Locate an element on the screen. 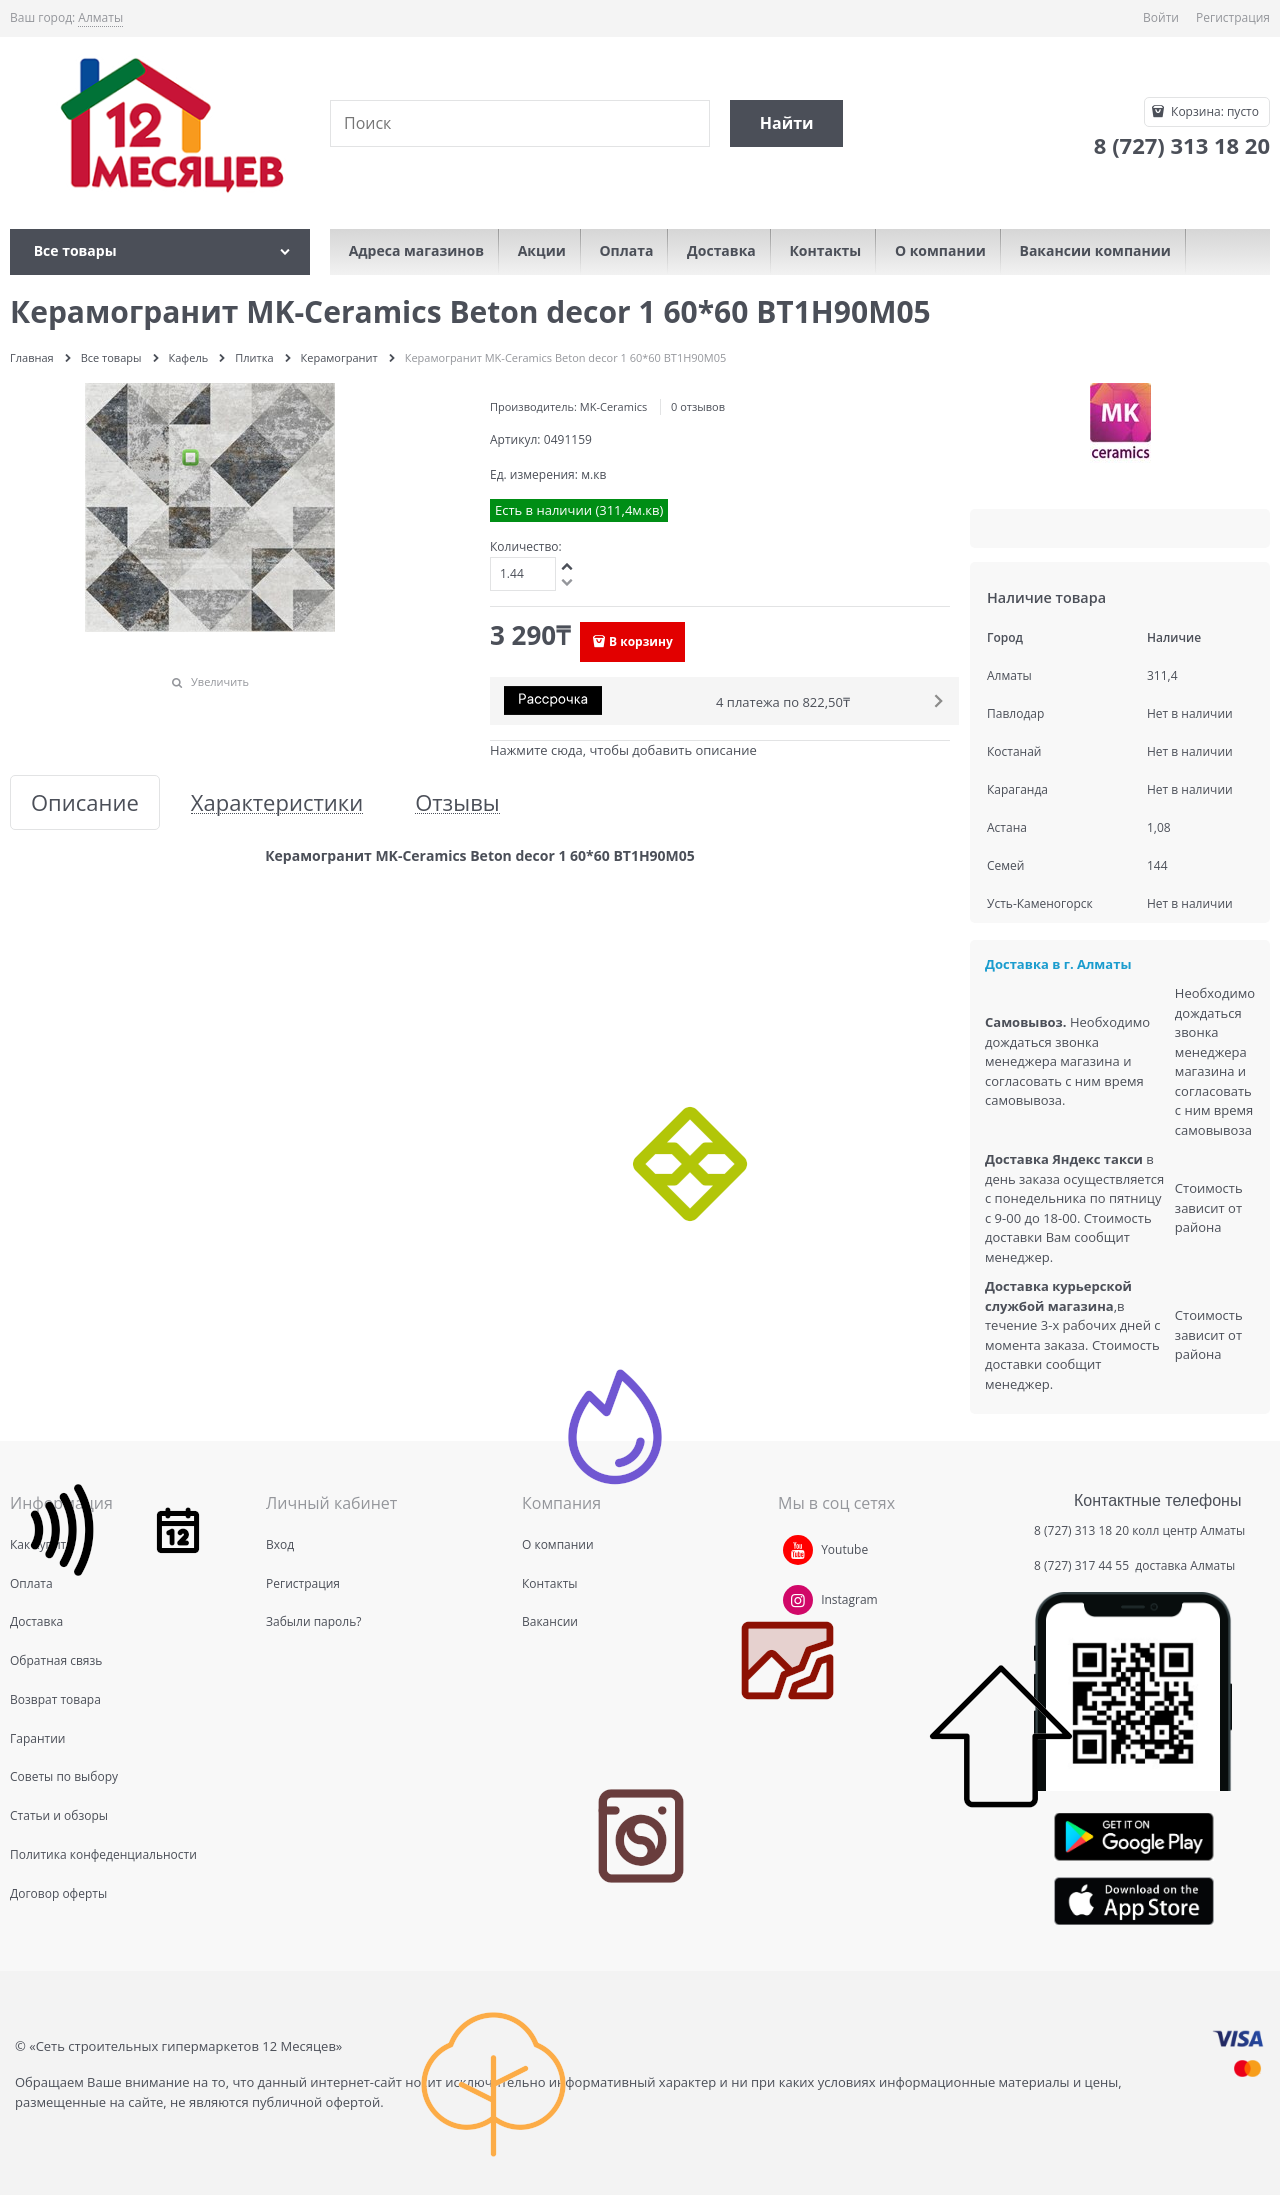 Image resolution: width=1280 pixels, height=2195 pixels. indicates trending or popular content is located at coordinates (615, 1429).